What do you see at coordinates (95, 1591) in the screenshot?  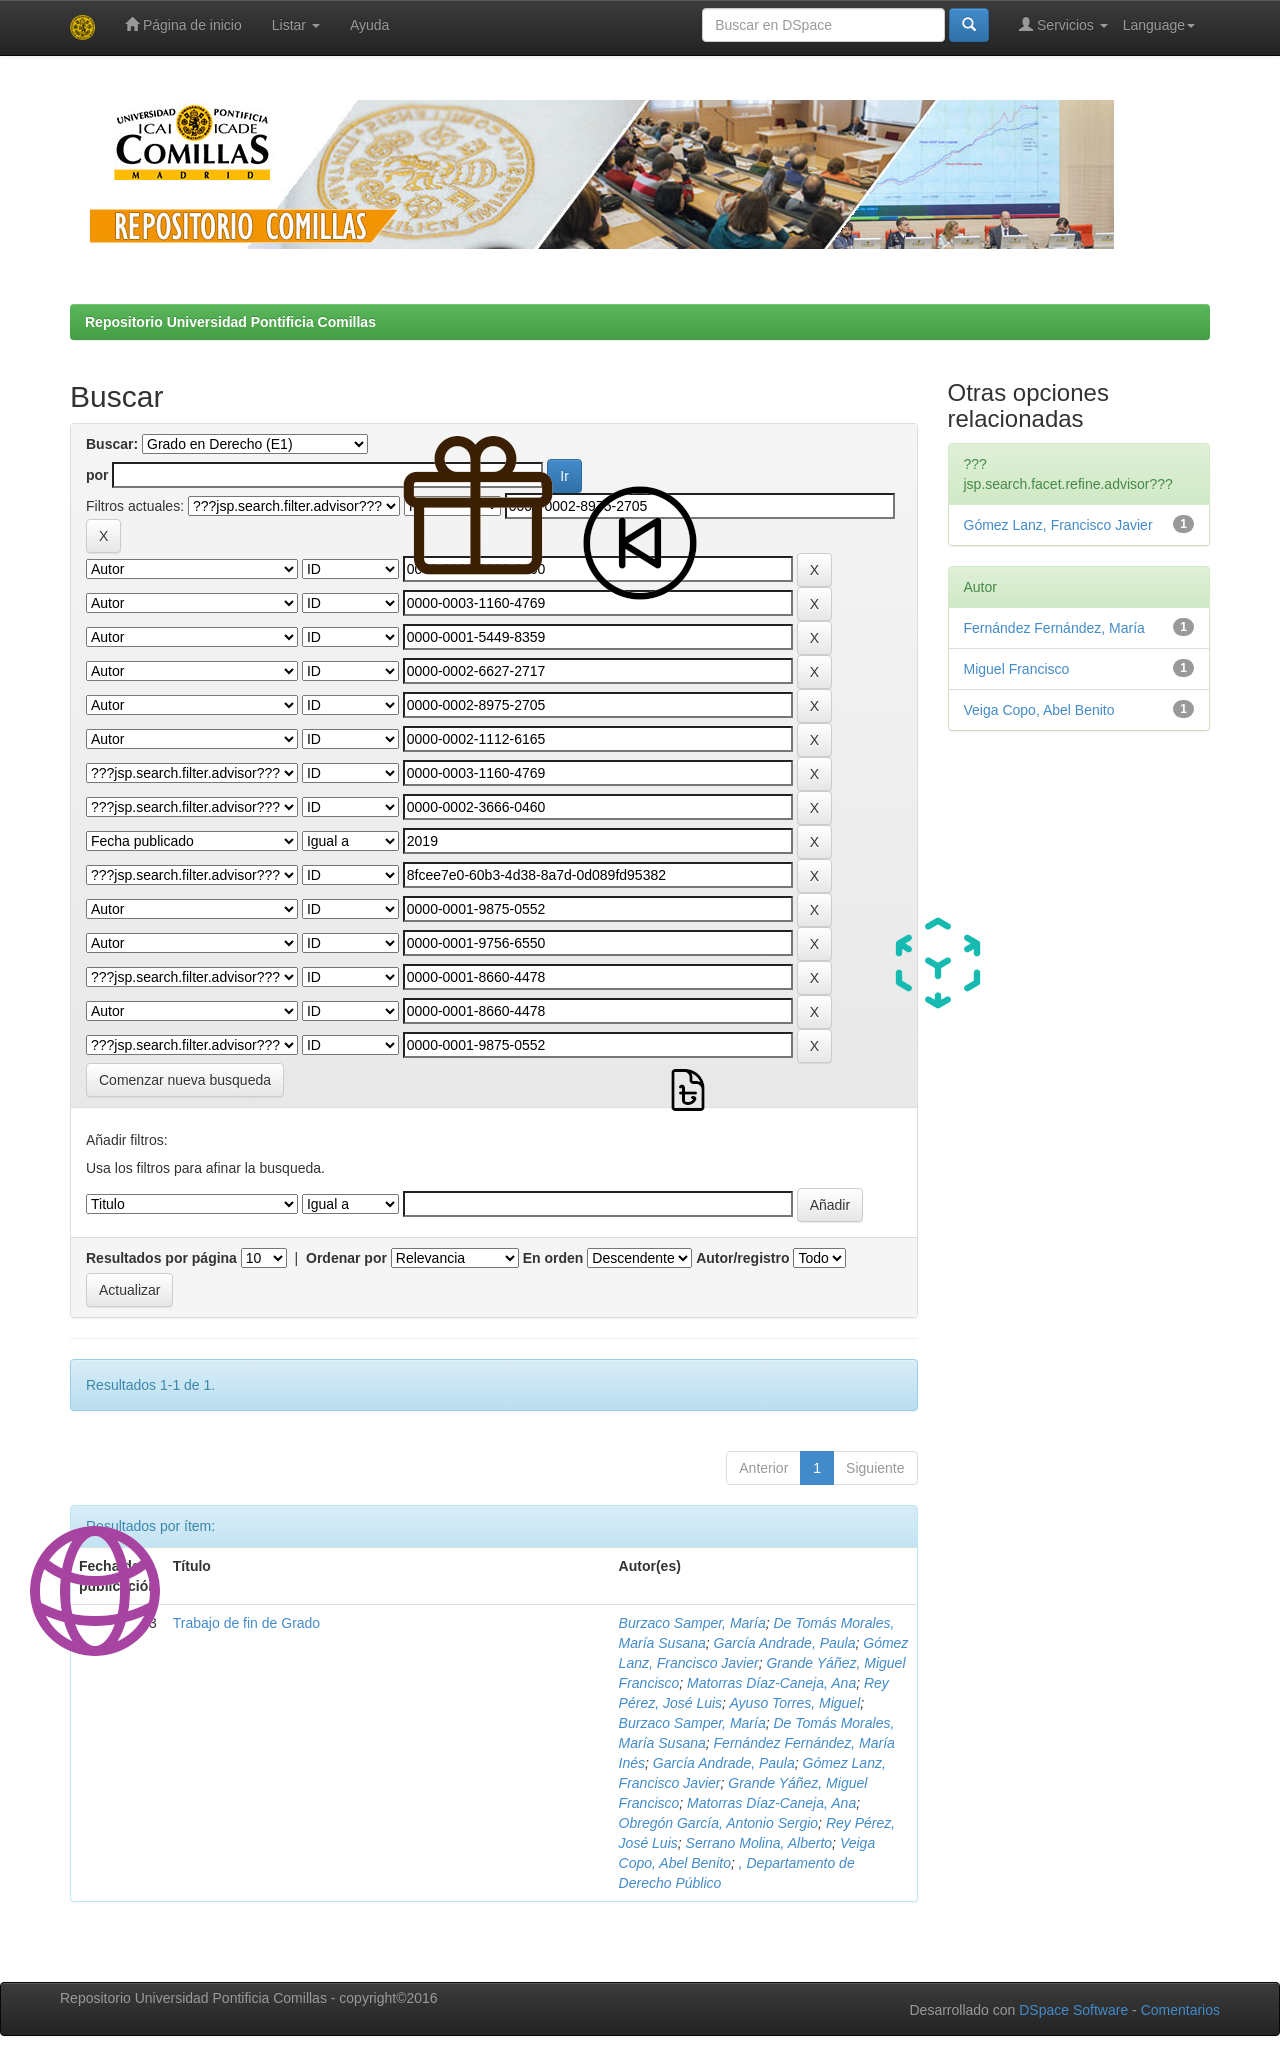 I see `switch to global or international settings` at bounding box center [95, 1591].